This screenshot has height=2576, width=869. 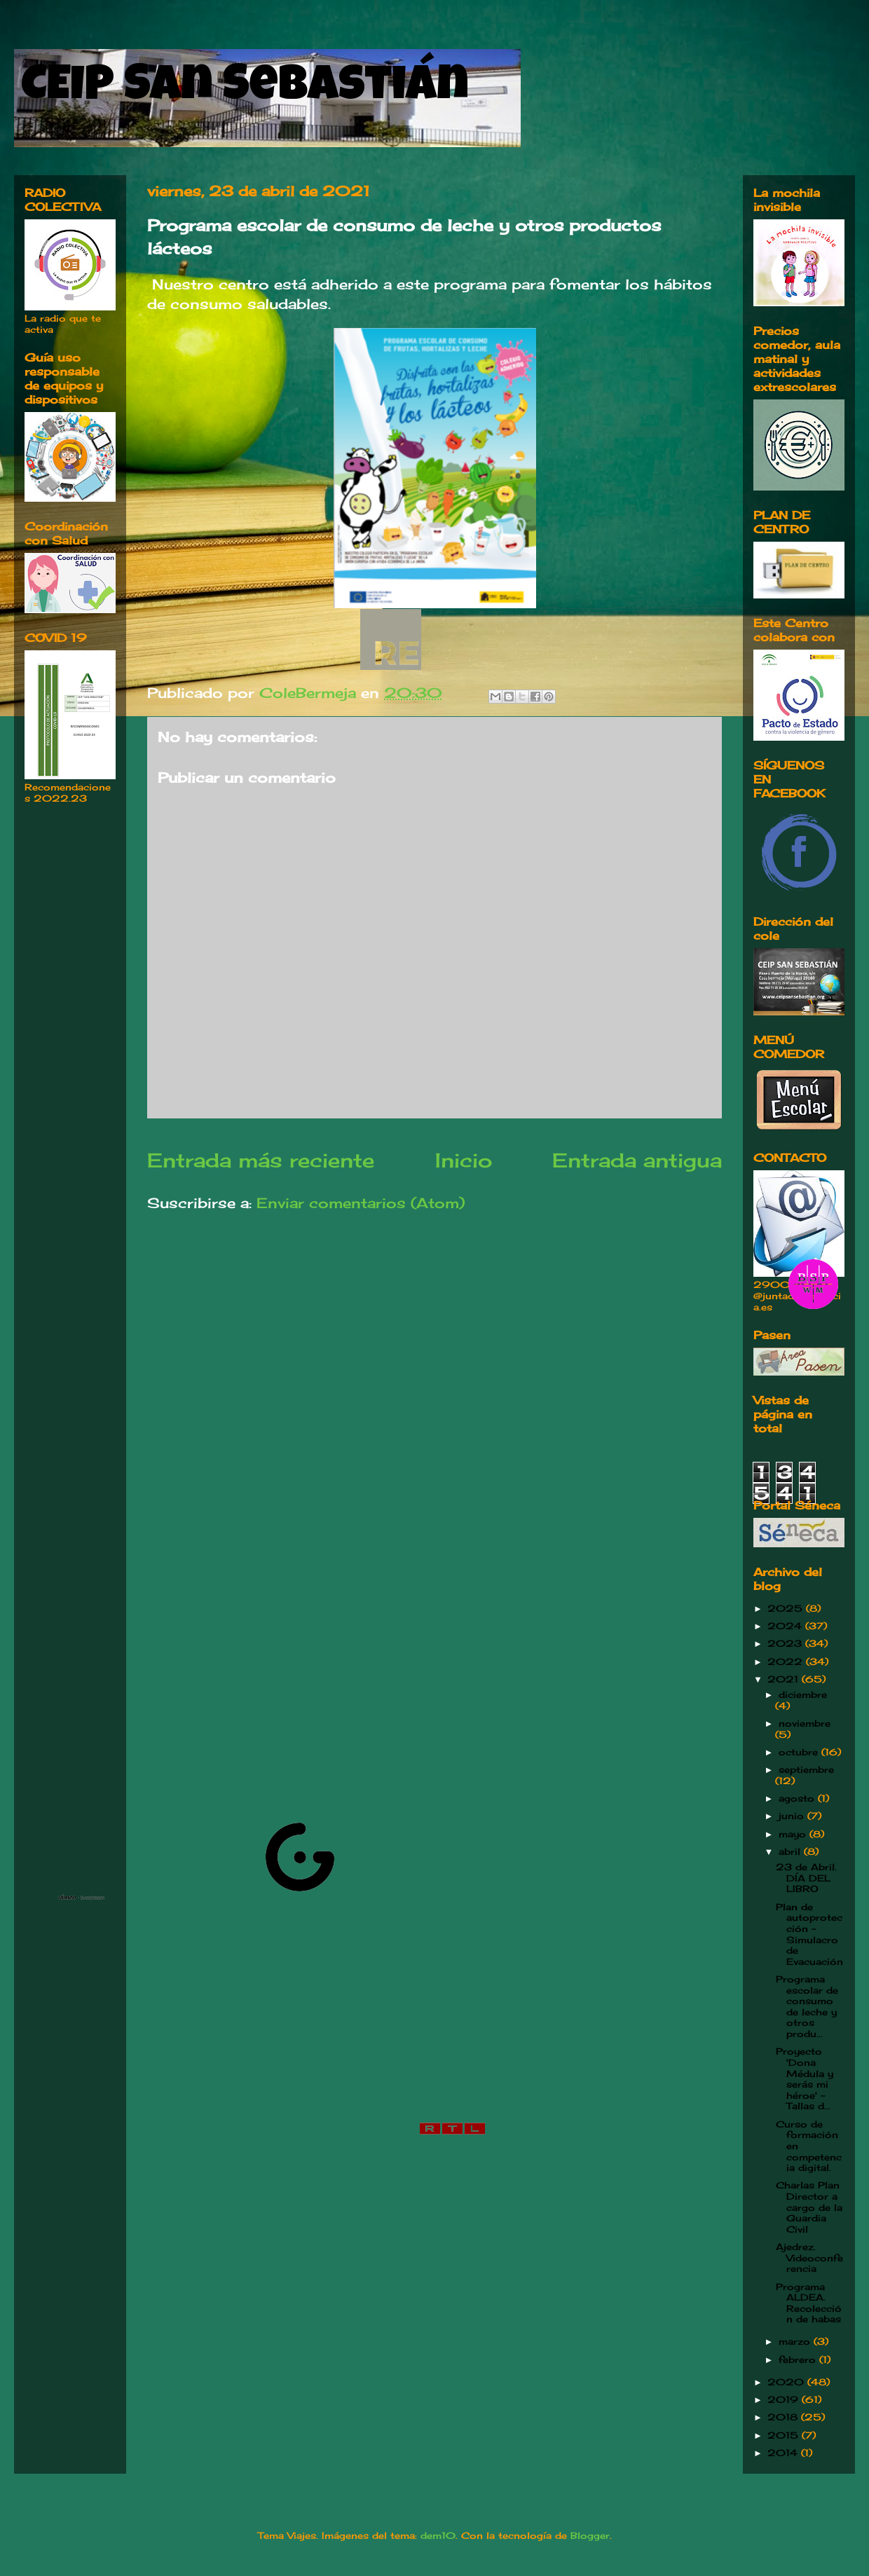 I want to click on open vimeo livestream app, so click(x=81, y=1897).